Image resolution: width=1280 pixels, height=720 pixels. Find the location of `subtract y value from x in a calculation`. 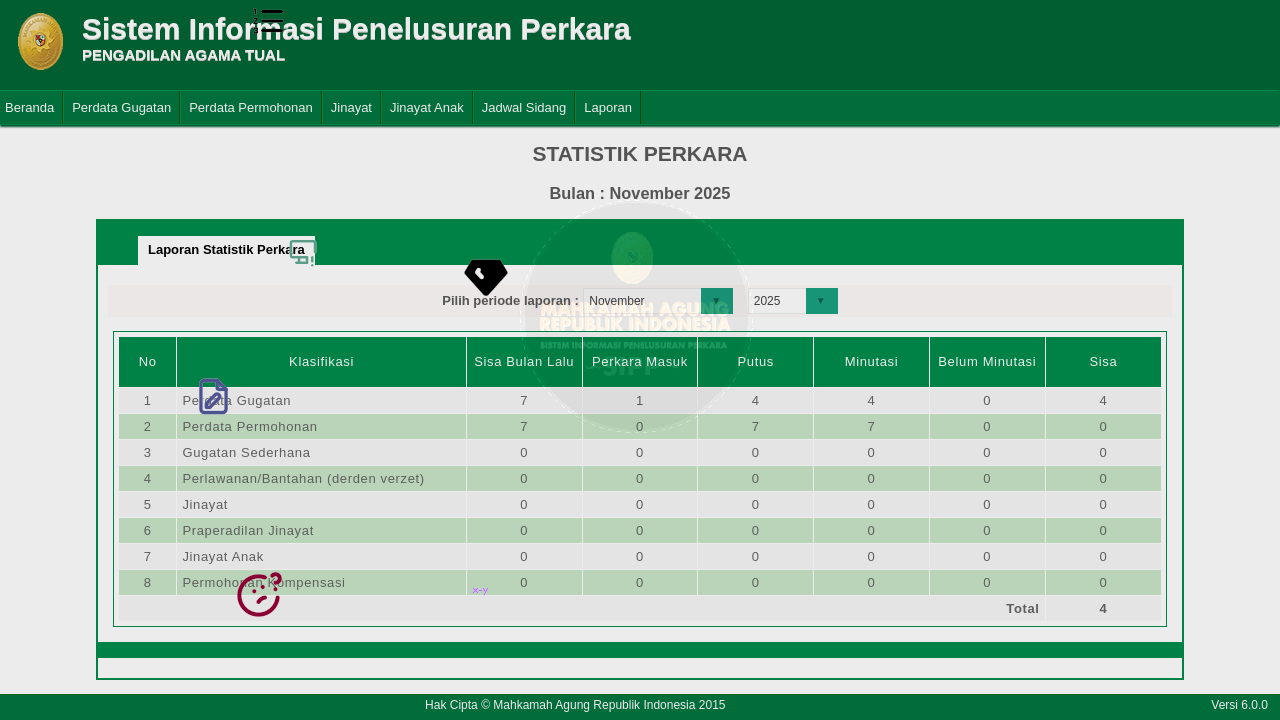

subtract y value from x in a calculation is located at coordinates (480, 590).